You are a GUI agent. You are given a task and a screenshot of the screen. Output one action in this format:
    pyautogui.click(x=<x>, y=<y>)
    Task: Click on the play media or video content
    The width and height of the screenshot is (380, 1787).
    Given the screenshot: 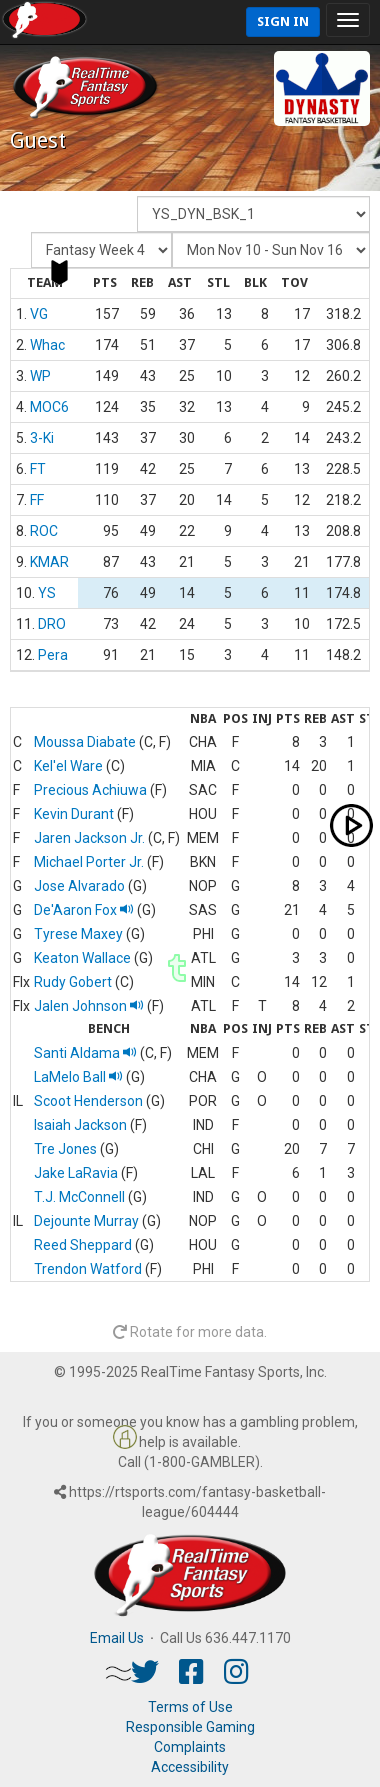 What is the action you would take?
    pyautogui.click(x=351, y=825)
    